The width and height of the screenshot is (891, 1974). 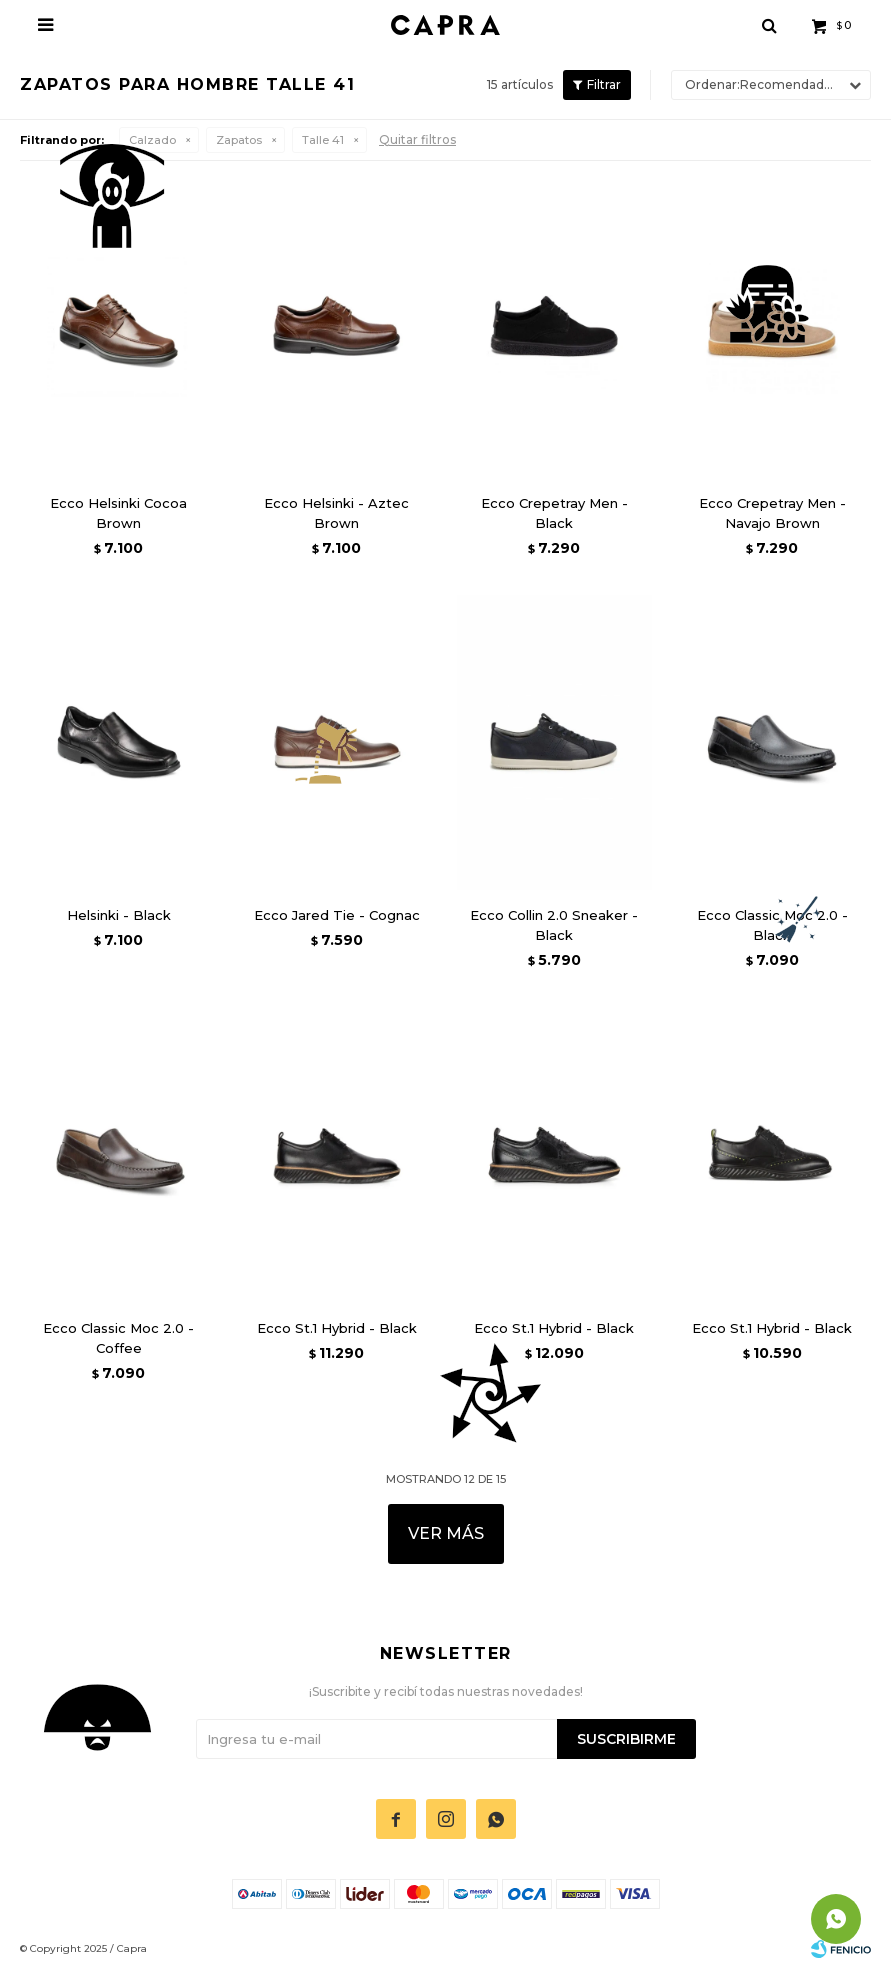 I want to click on cast a cleaning or sweep spell, so click(x=797, y=919).